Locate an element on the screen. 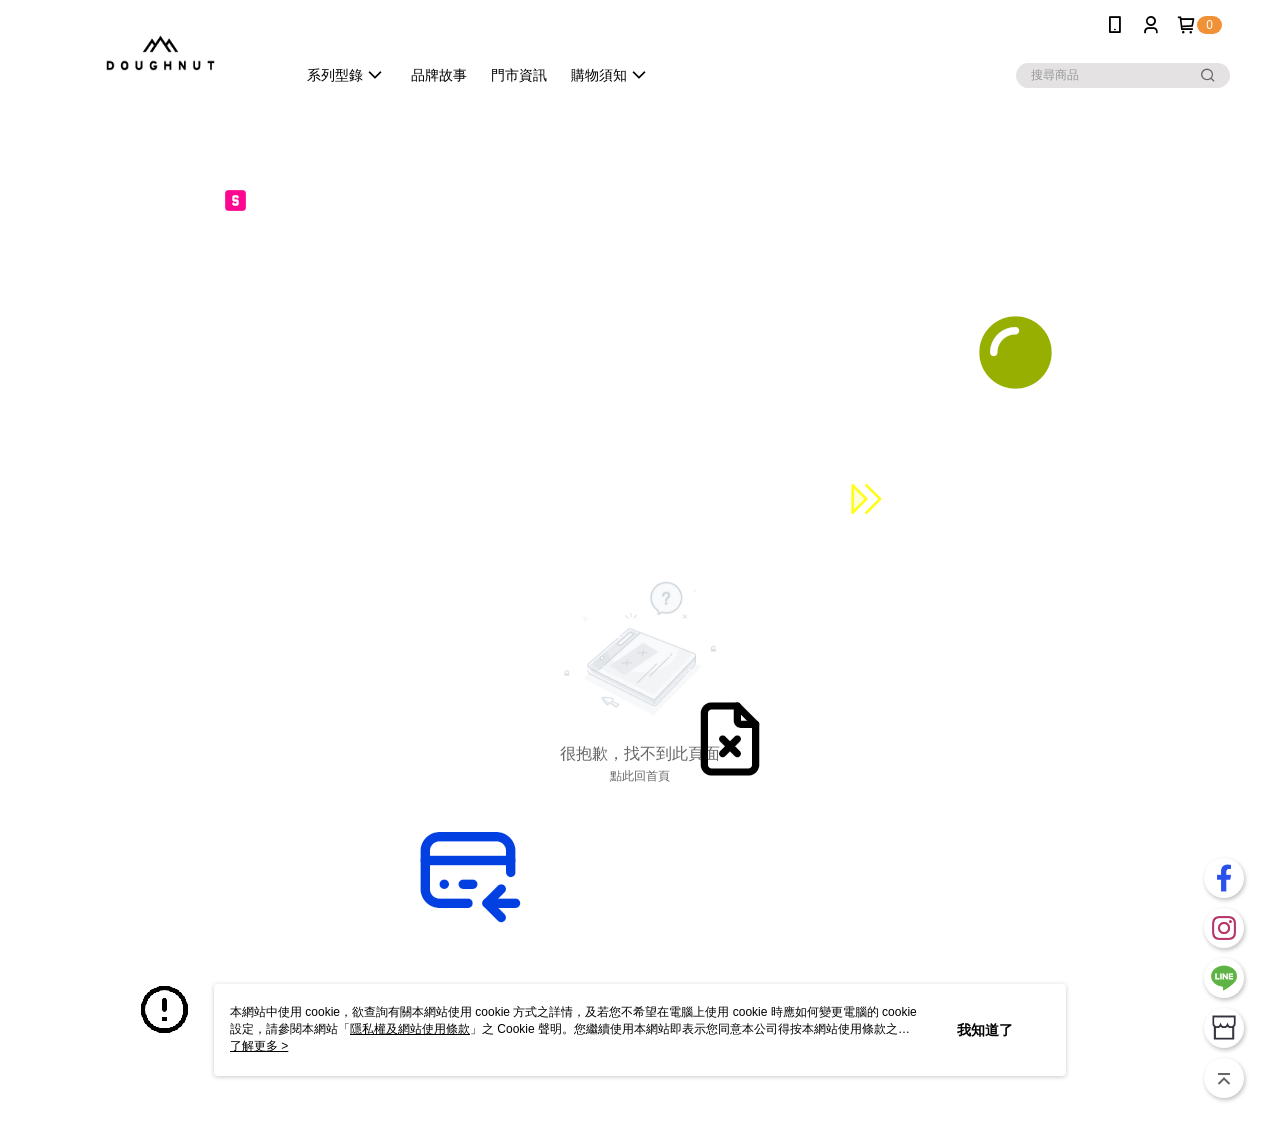 The width and height of the screenshot is (1280, 1144). indicates an error or warning state is located at coordinates (164, 1009).